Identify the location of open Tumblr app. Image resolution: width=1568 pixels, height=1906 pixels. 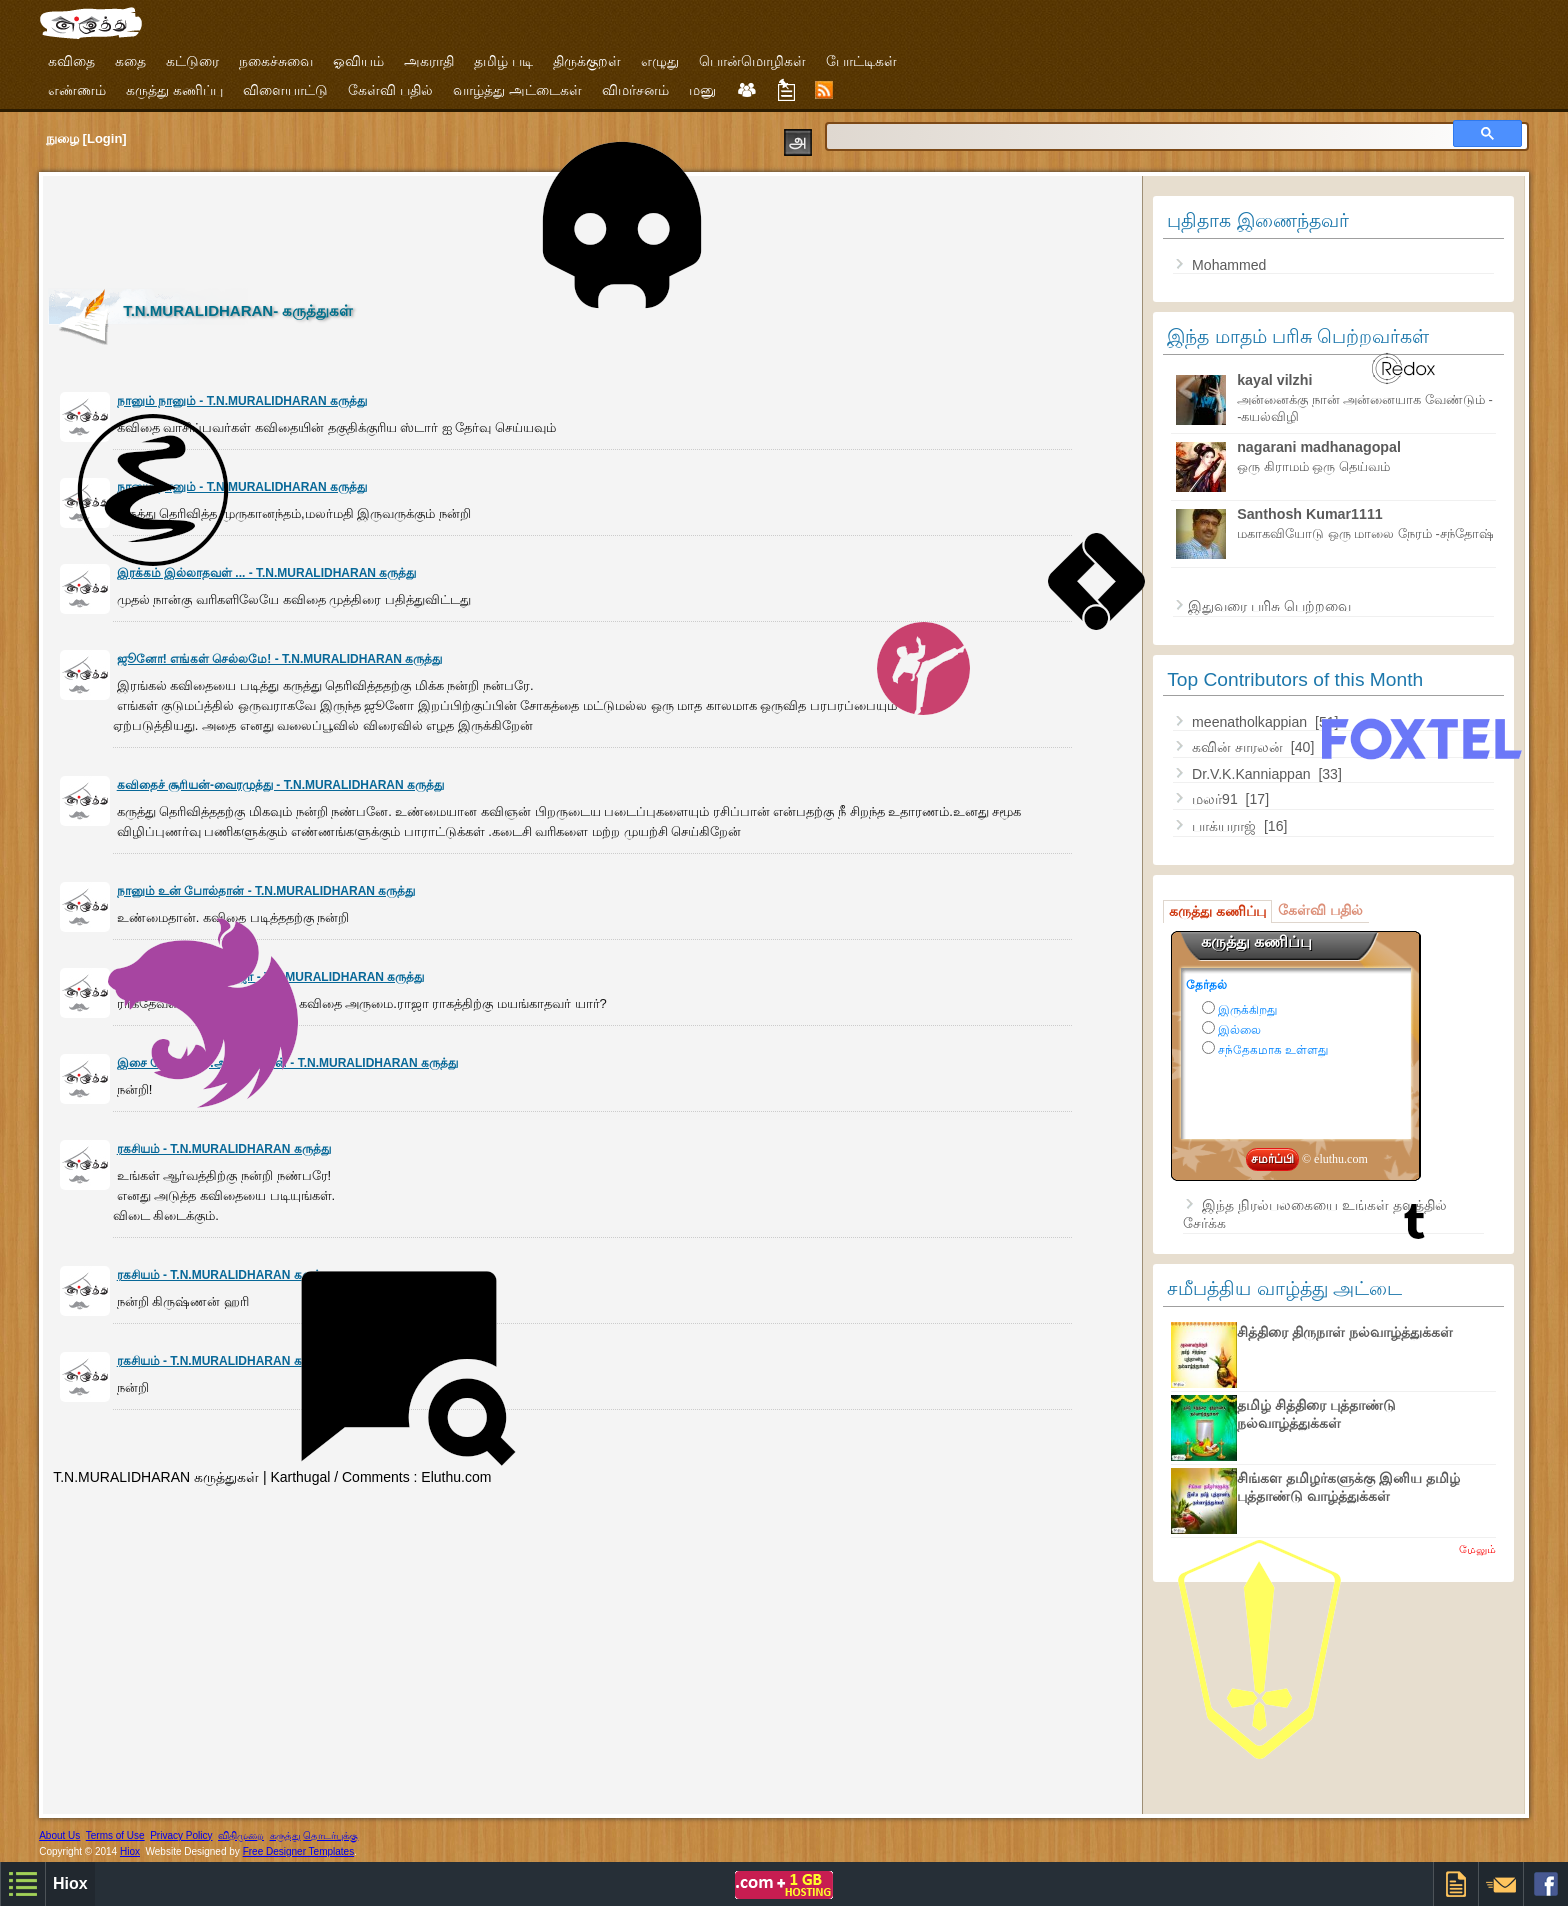
(1414, 1221).